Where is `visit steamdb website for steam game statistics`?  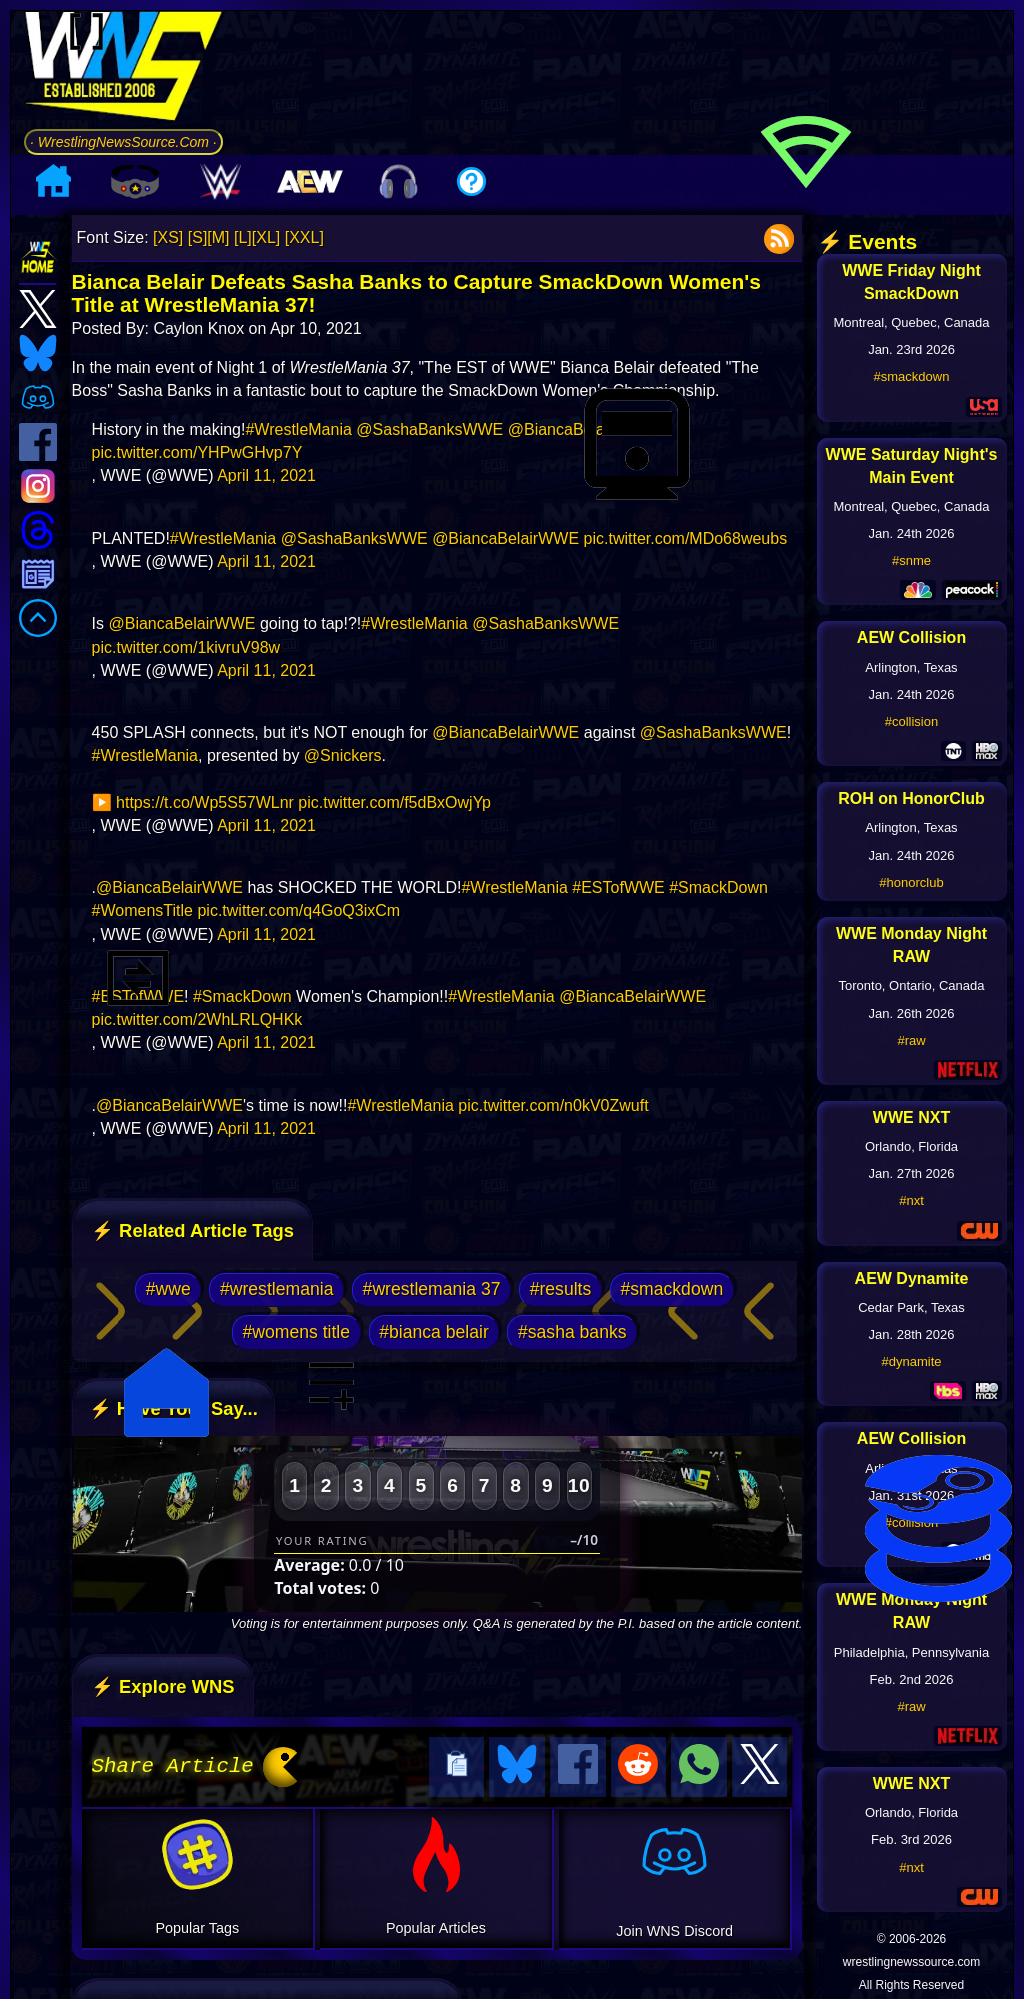
visit steamdb website for steam game statistics is located at coordinates (938, 1528).